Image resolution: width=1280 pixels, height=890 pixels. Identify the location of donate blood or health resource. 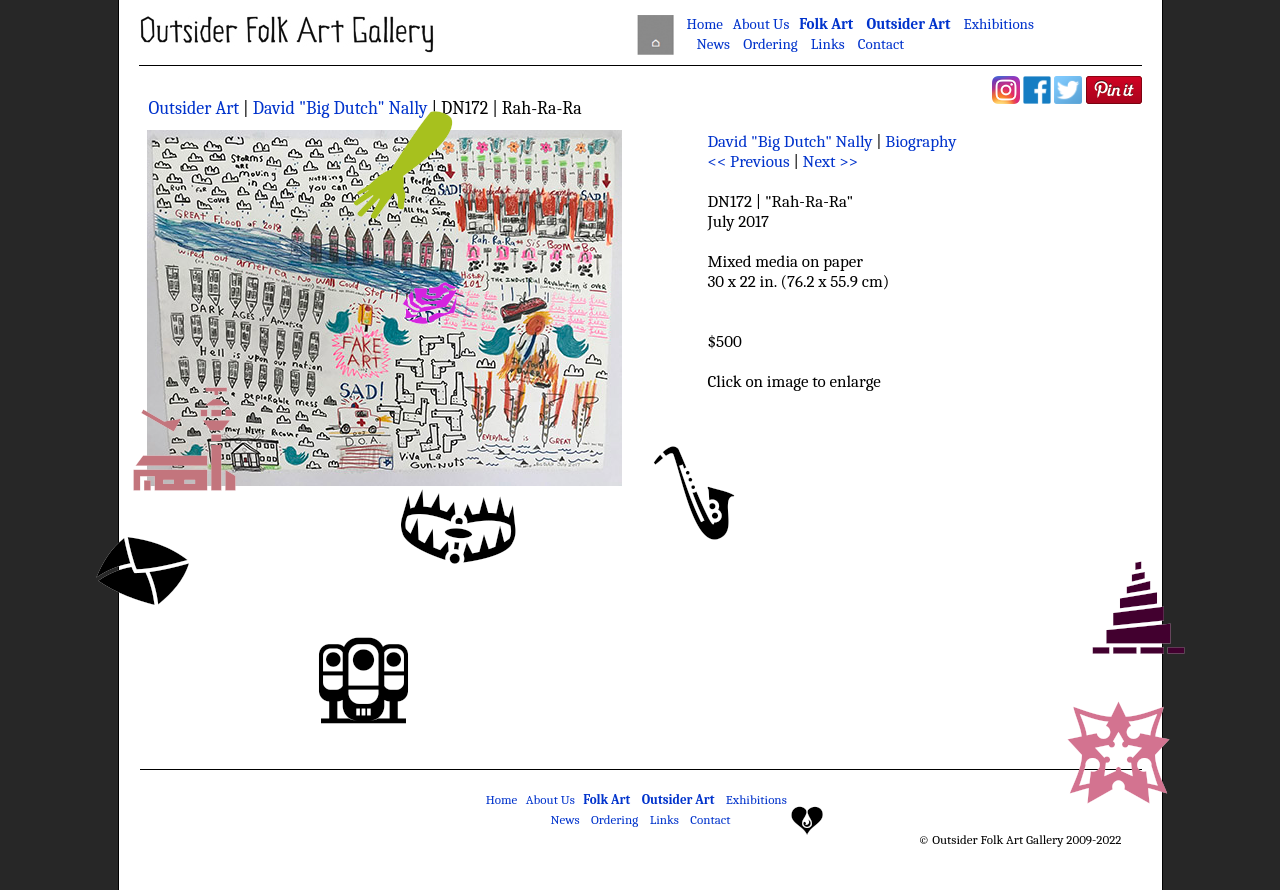
(807, 820).